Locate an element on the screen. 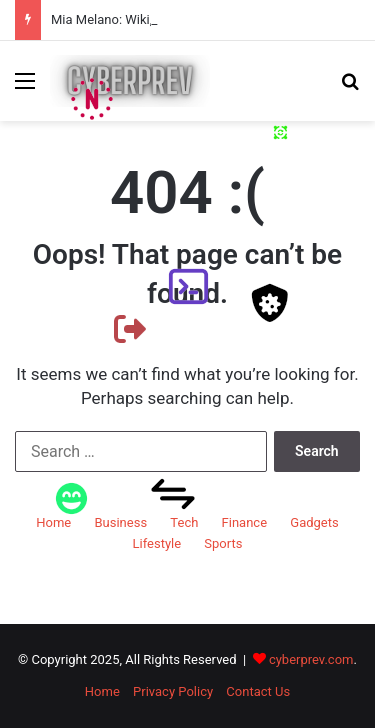 This screenshot has height=728, width=375. swap or exchange items is located at coordinates (173, 494).